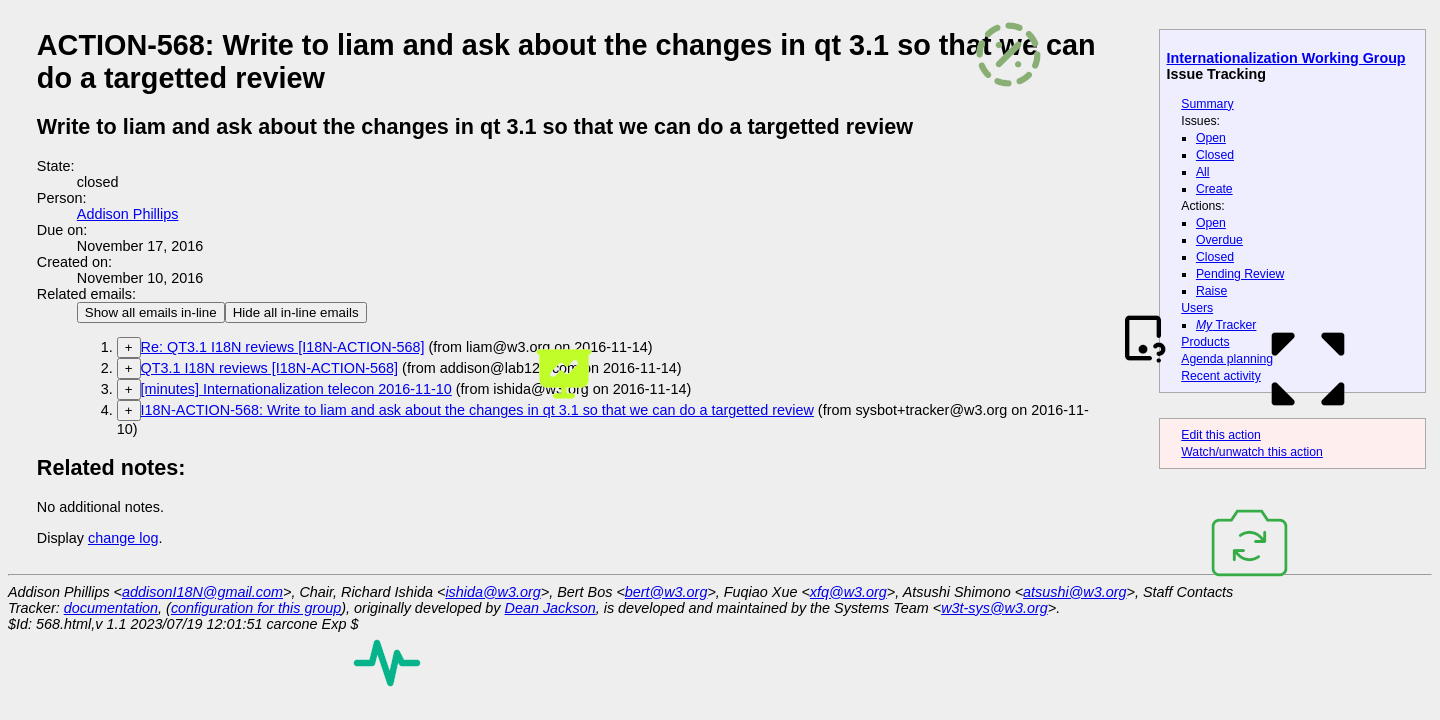 This screenshot has height=720, width=1440. I want to click on tablet device help or support, so click(1143, 338).